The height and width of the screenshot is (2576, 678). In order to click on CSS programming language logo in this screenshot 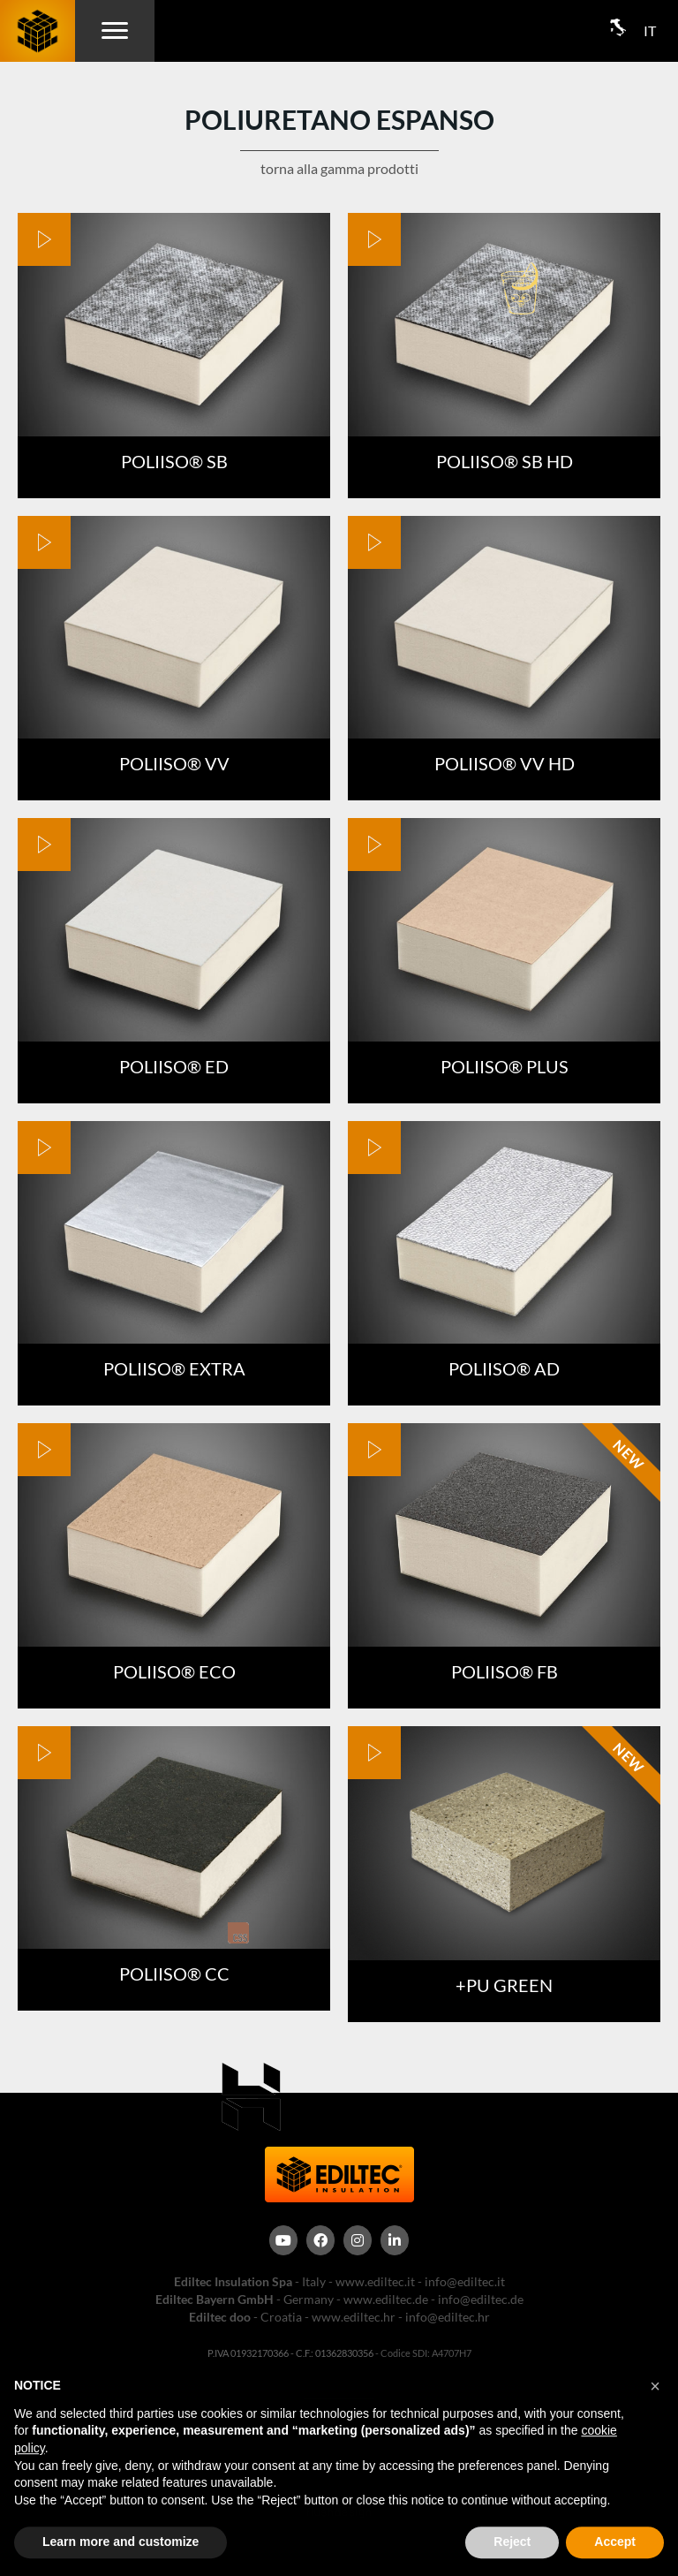, I will do `click(238, 1933)`.